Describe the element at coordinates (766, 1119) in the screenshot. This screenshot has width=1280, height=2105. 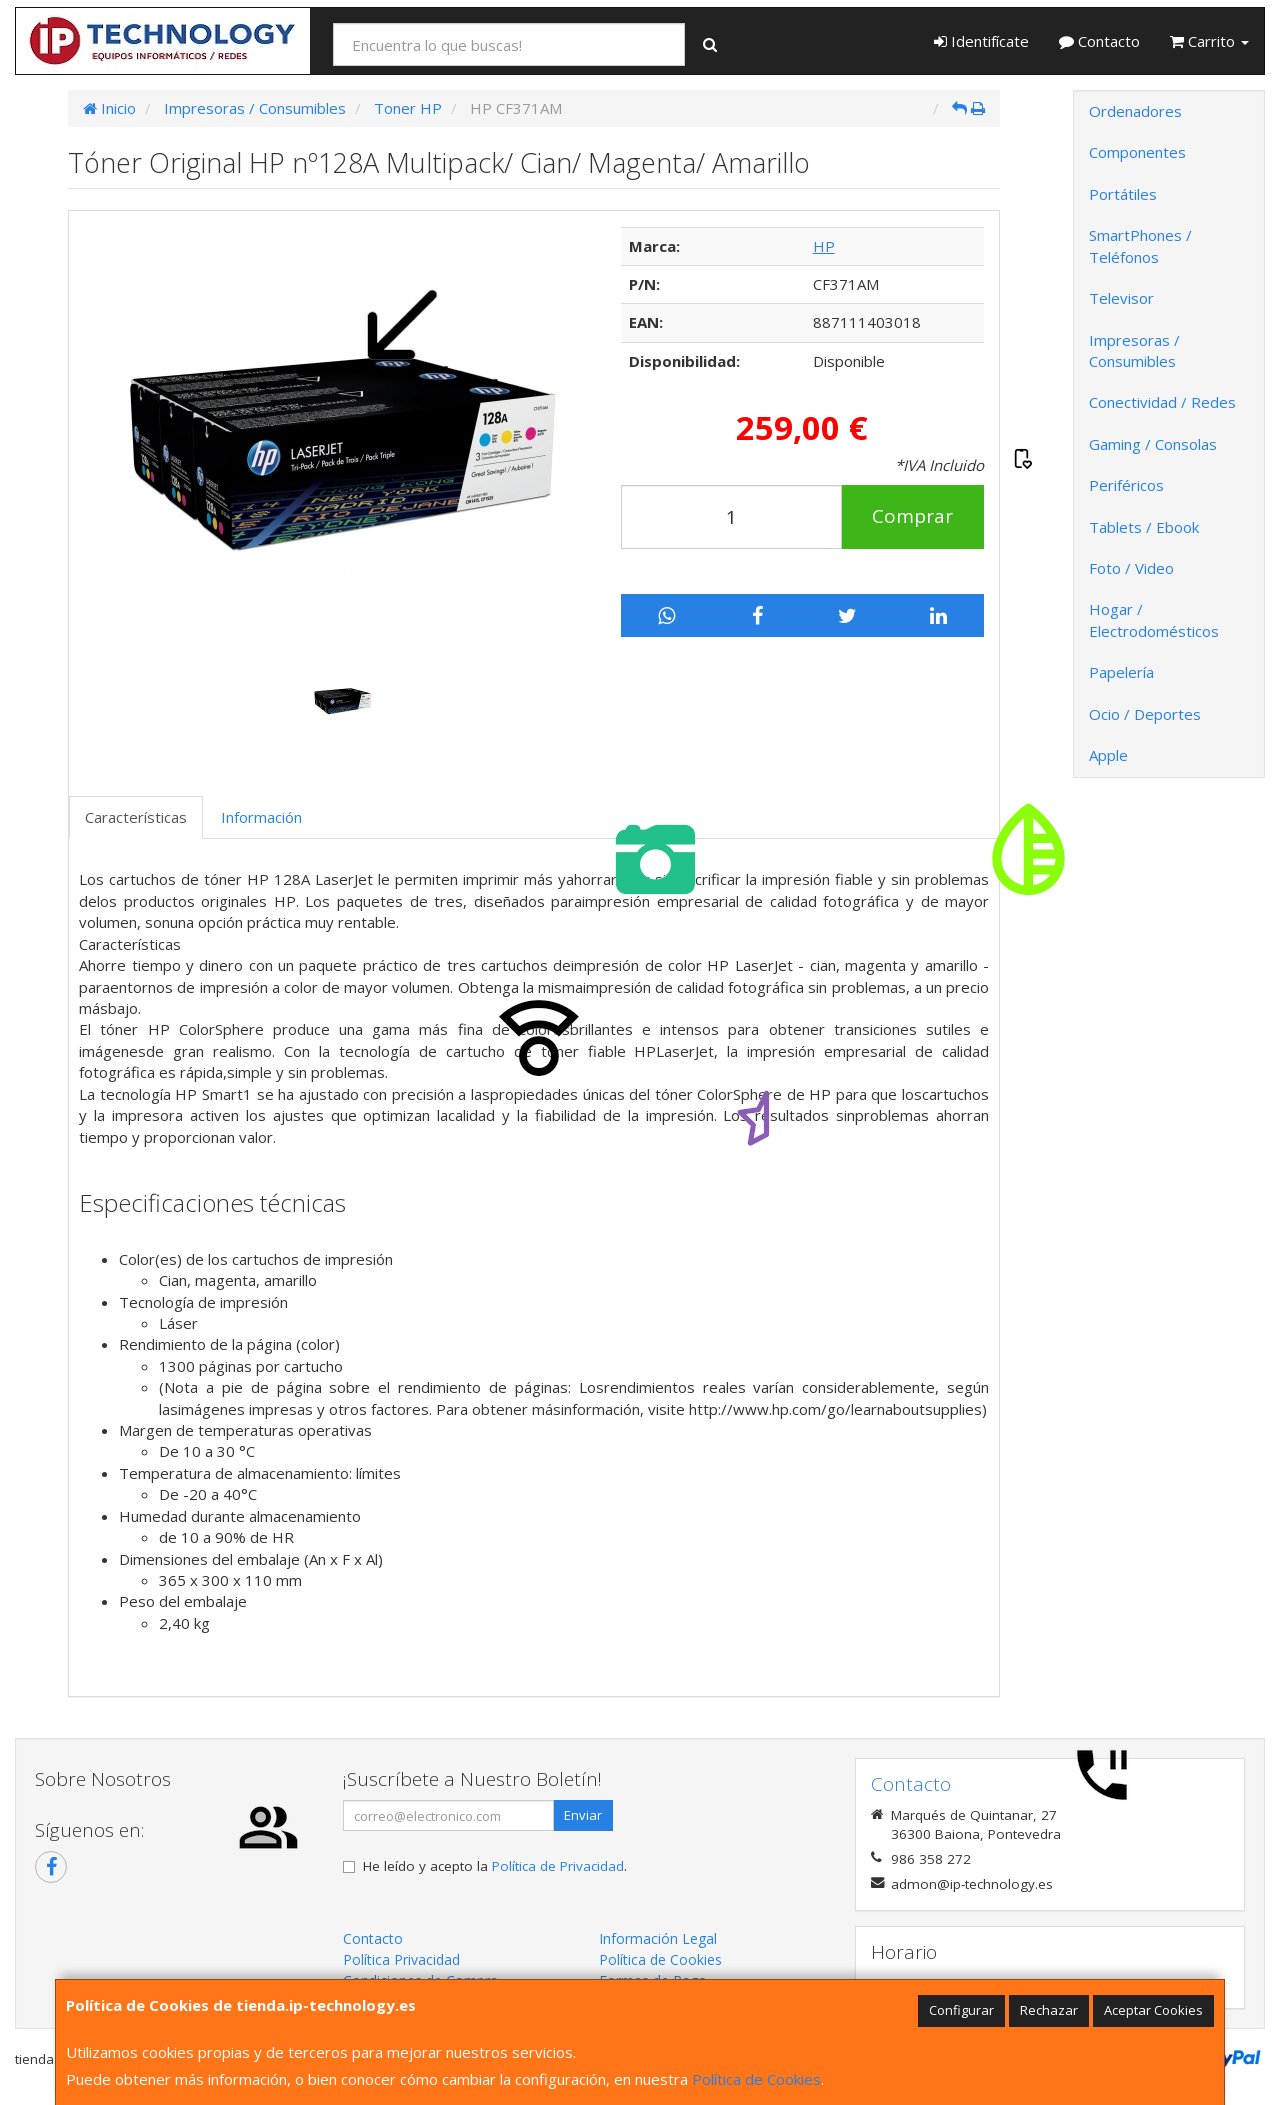
I see `indicates a partial or half-star rating` at that location.